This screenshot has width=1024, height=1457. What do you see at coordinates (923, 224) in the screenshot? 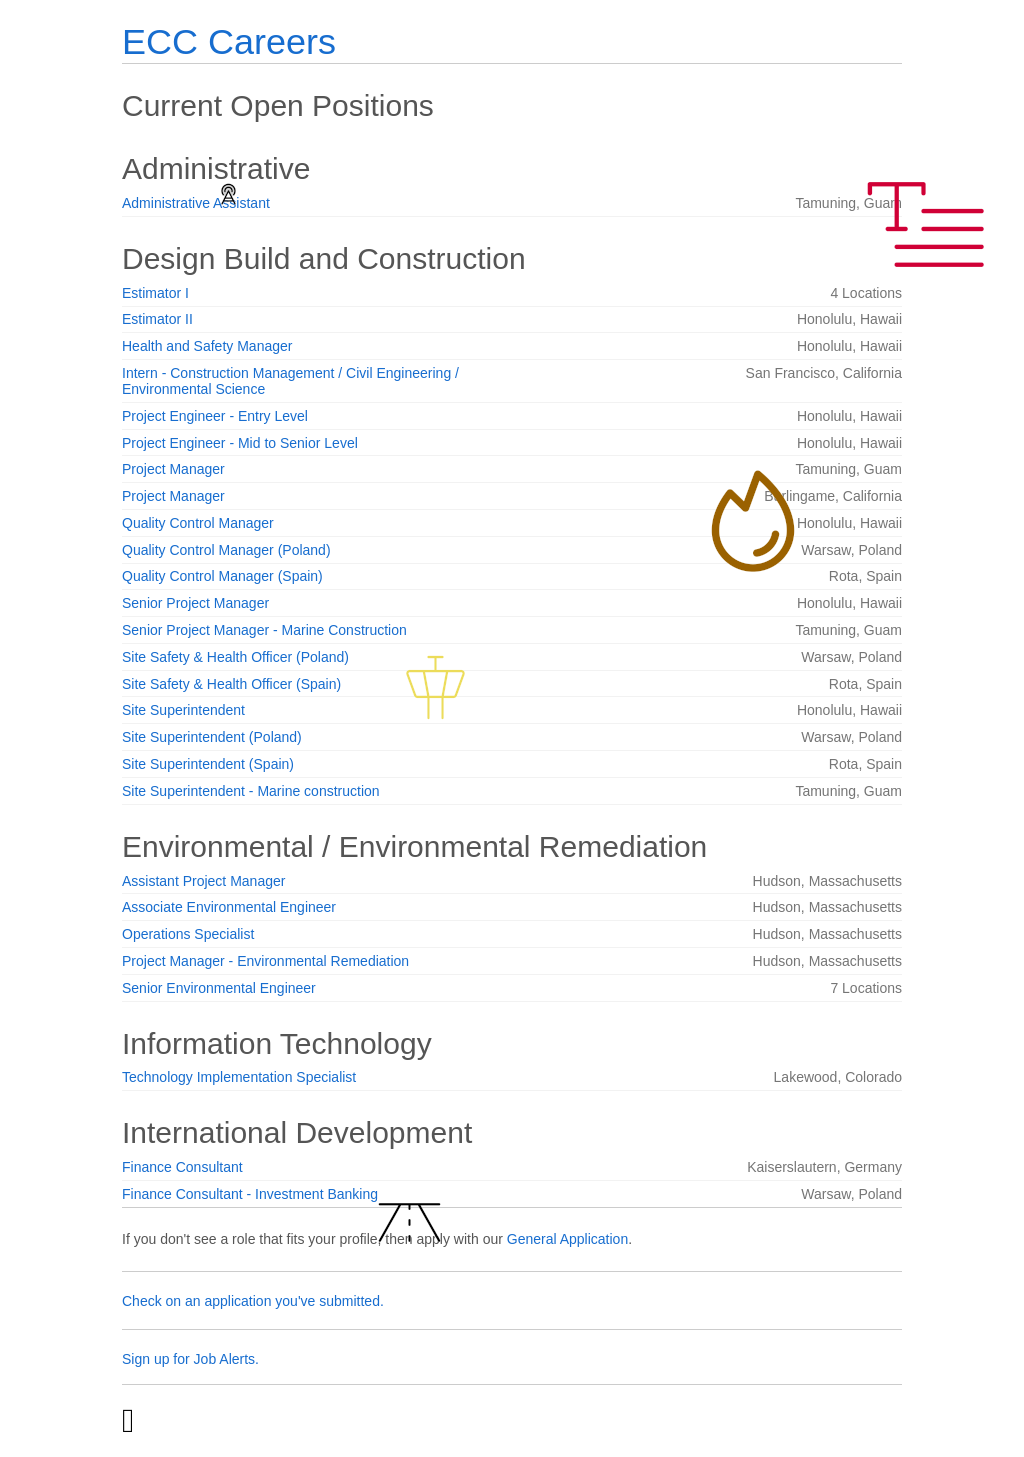
I see `read new york times article` at bounding box center [923, 224].